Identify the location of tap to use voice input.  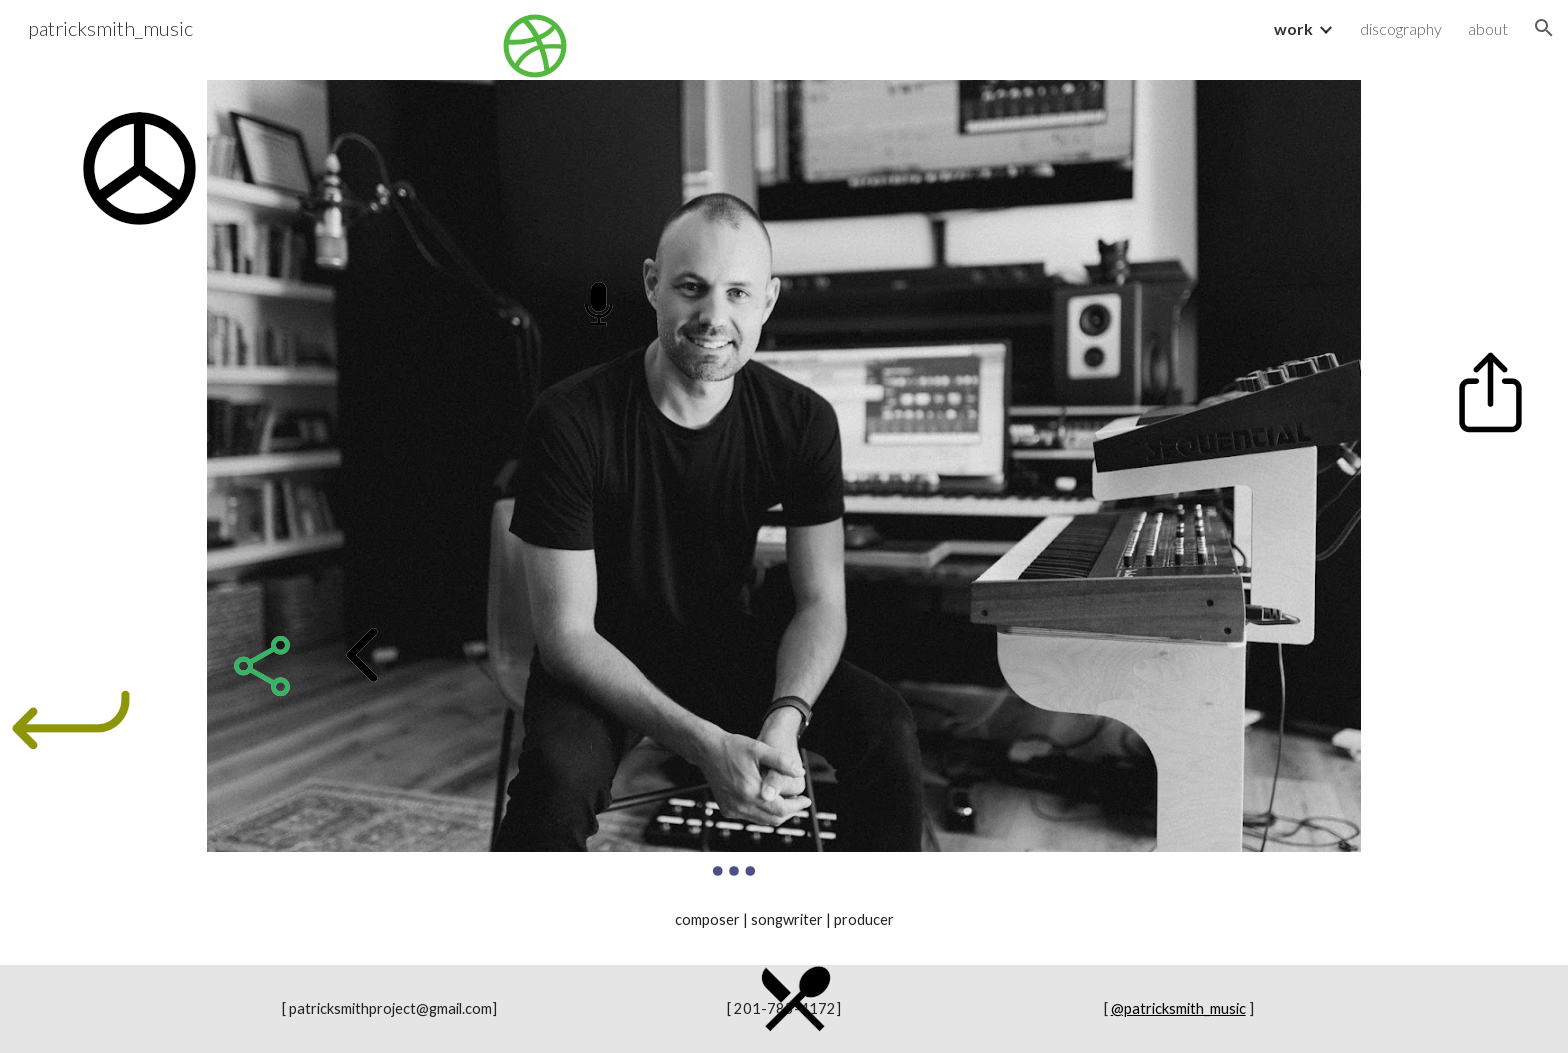
(599, 304).